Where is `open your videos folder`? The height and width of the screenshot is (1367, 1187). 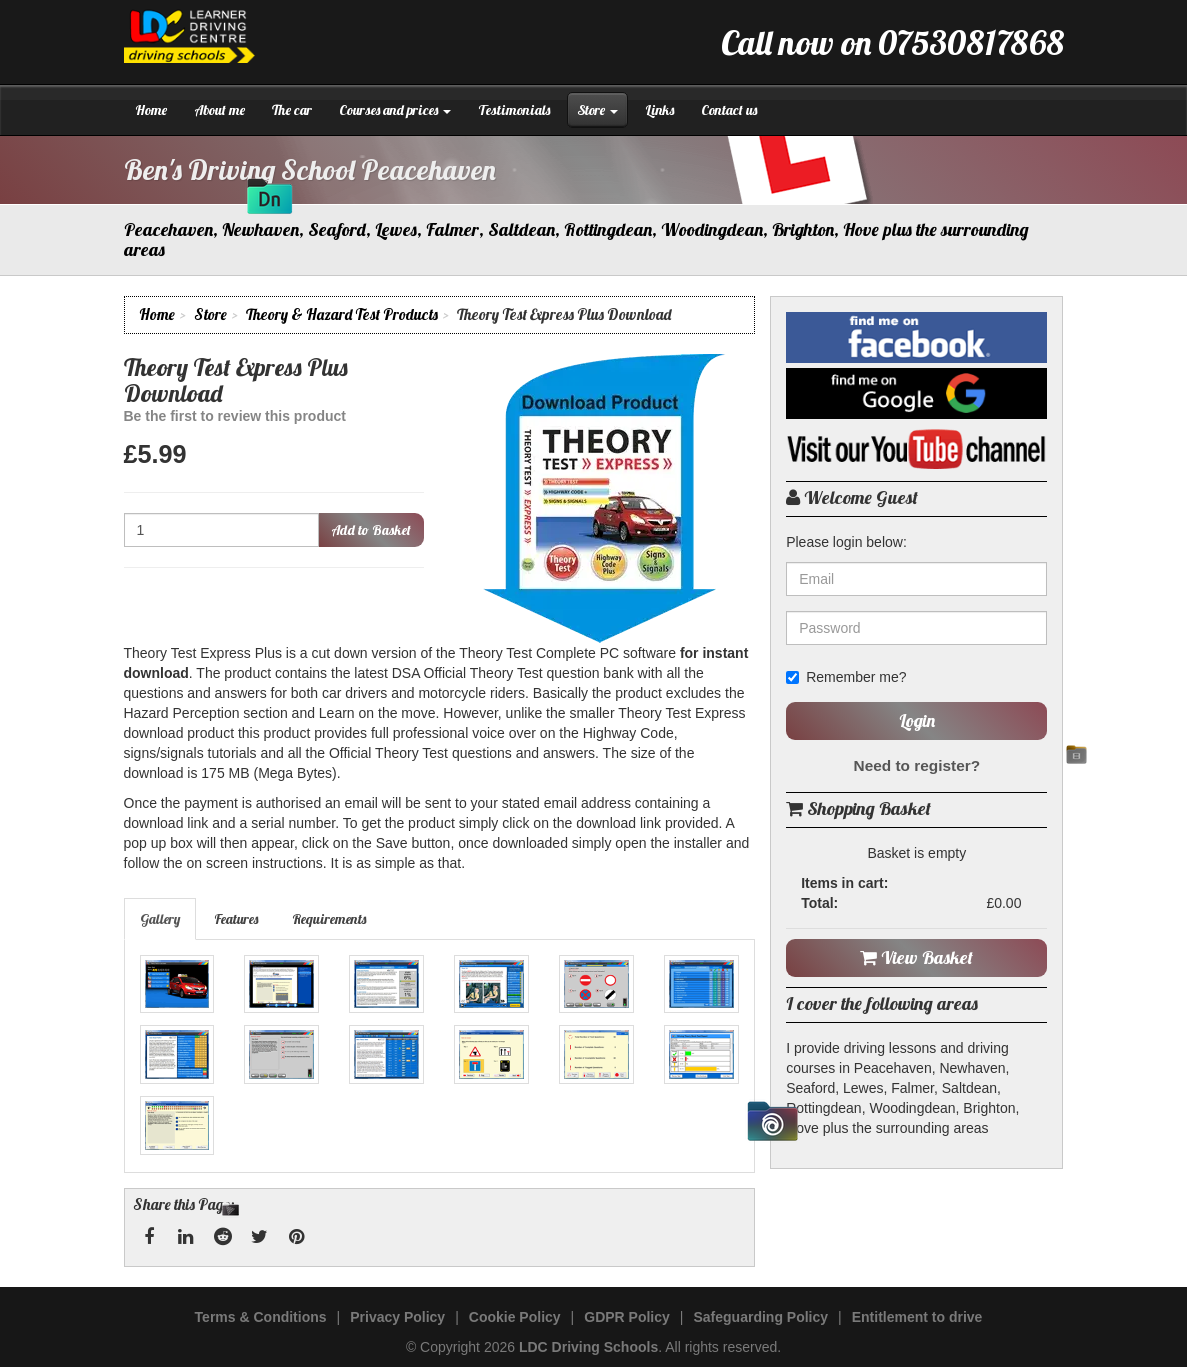
open your videos folder is located at coordinates (1076, 754).